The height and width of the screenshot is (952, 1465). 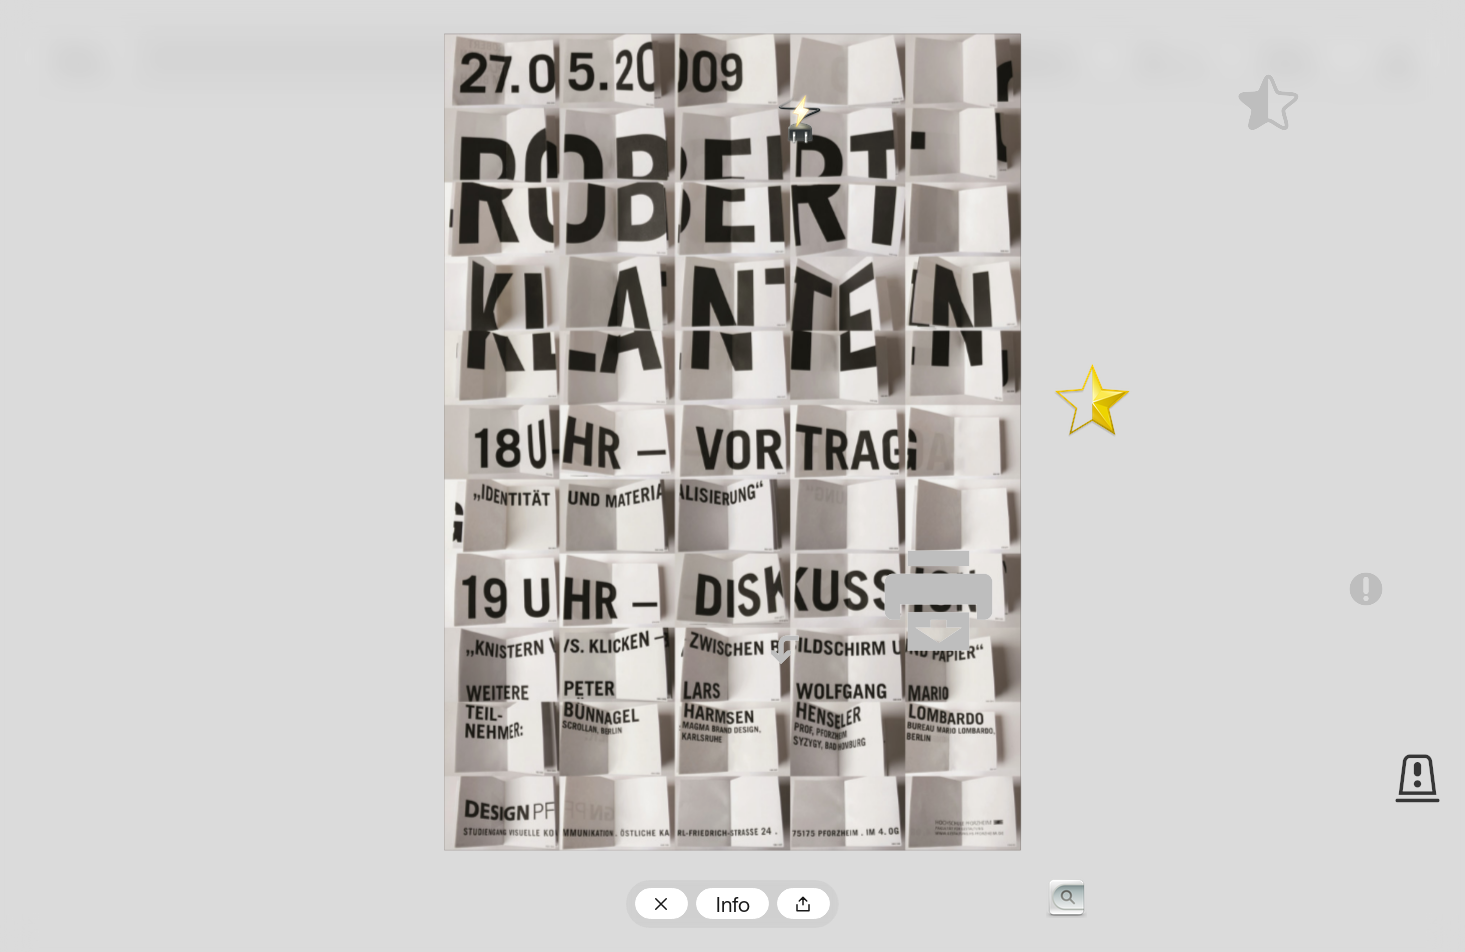 I want to click on indicates important or priority content, so click(x=1366, y=589).